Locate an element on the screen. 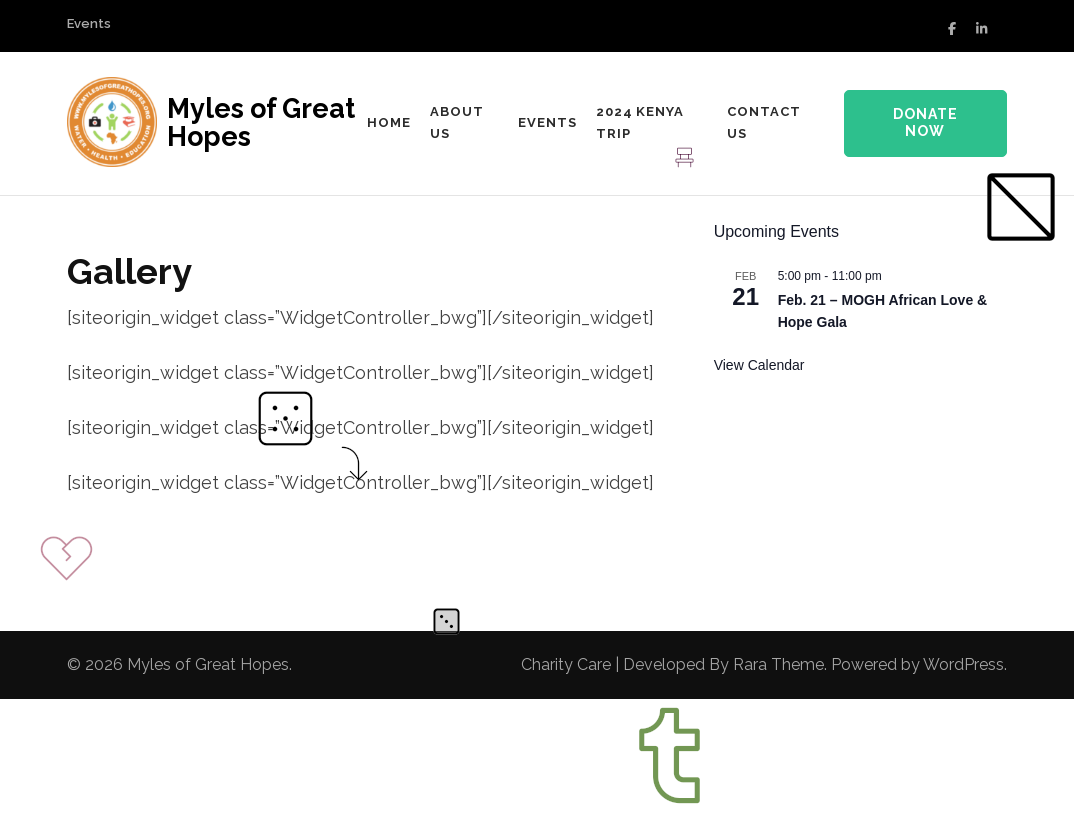 Image resolution: width=1074 pixels, height=822 pixels. open Tumblr app is located at coordinates (669, 755).